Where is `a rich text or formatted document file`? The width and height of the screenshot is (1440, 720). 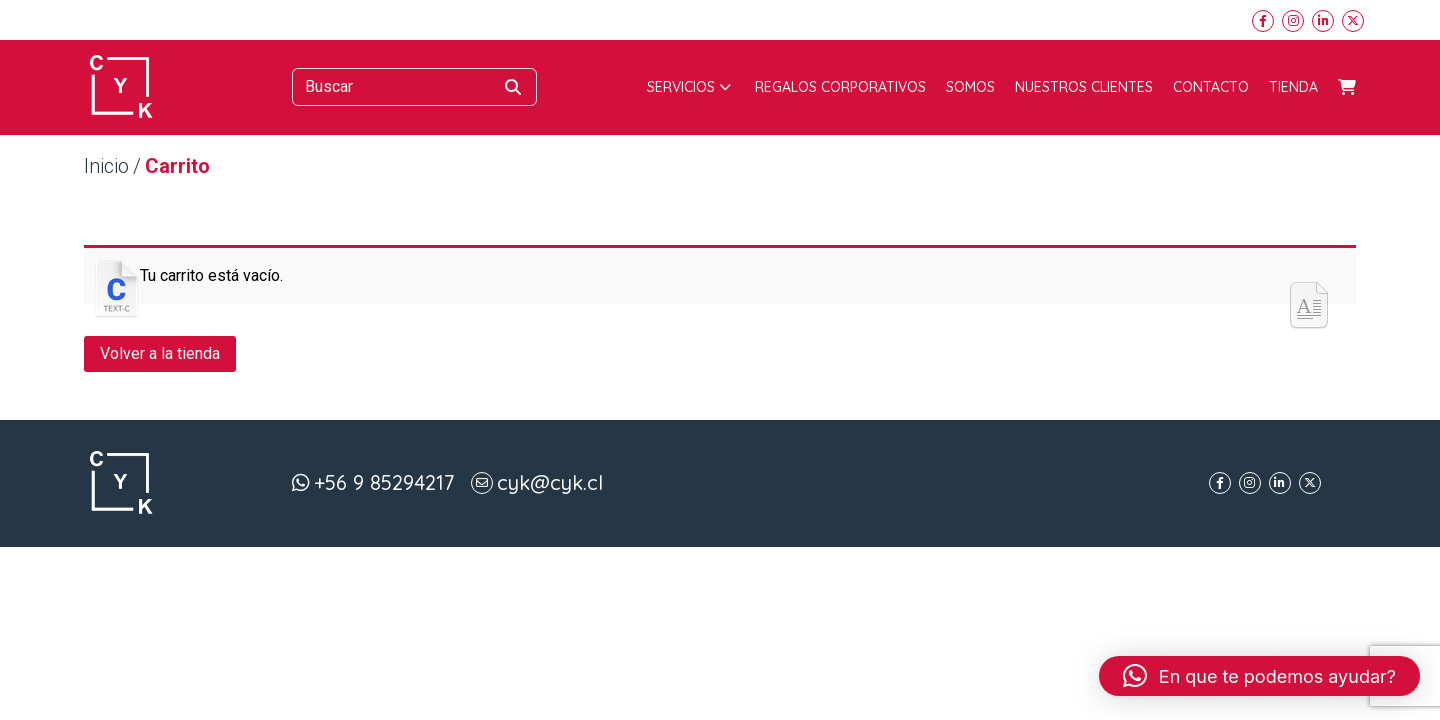
a rich text or formatted document file is located at coordinates (1309, 305).